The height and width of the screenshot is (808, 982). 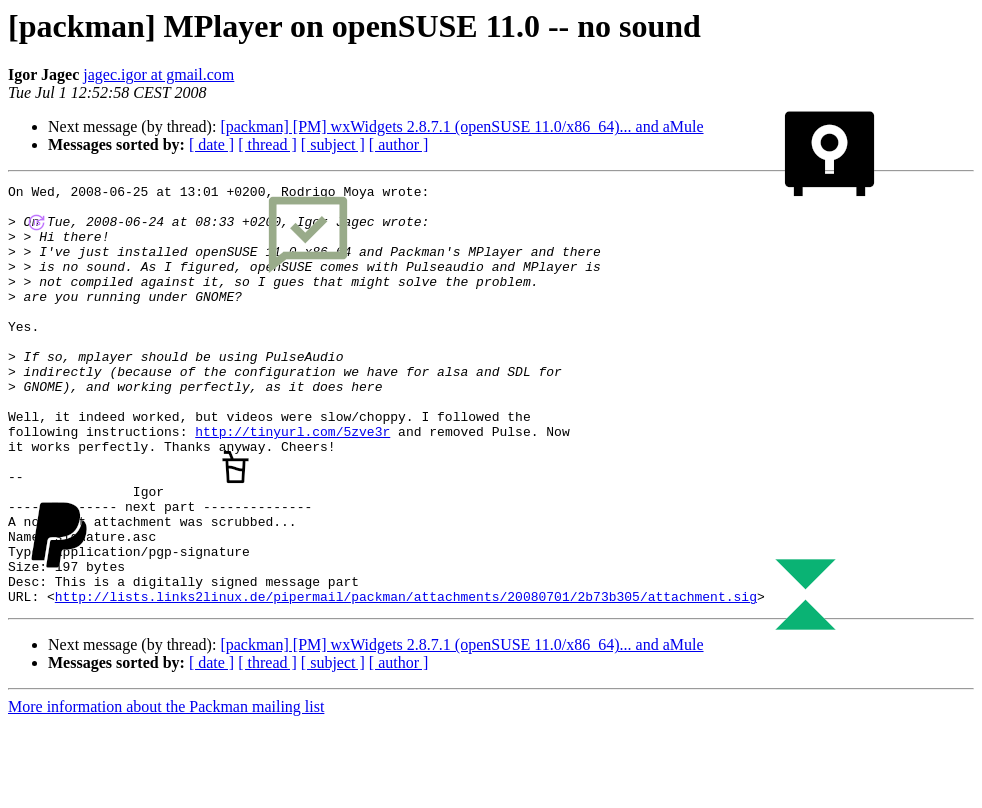 What do you see at coordinates (308, 232) in the screenshot?
I see `message sent successfully` at bounding box center [308, 232].